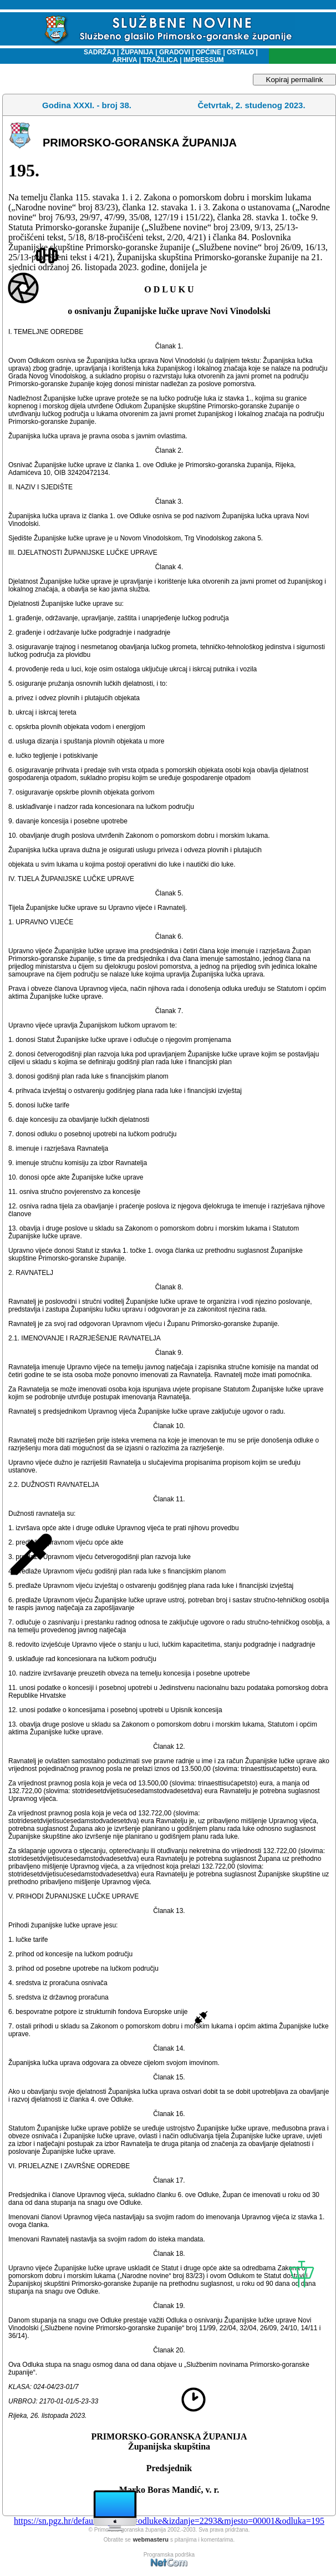 The height and width of the screenshot is (2576, 336). What do you see at coordinates (115, 2511) in the screenshot?
I see `access desktop or computer settings` at bounding box center [115, 2511].